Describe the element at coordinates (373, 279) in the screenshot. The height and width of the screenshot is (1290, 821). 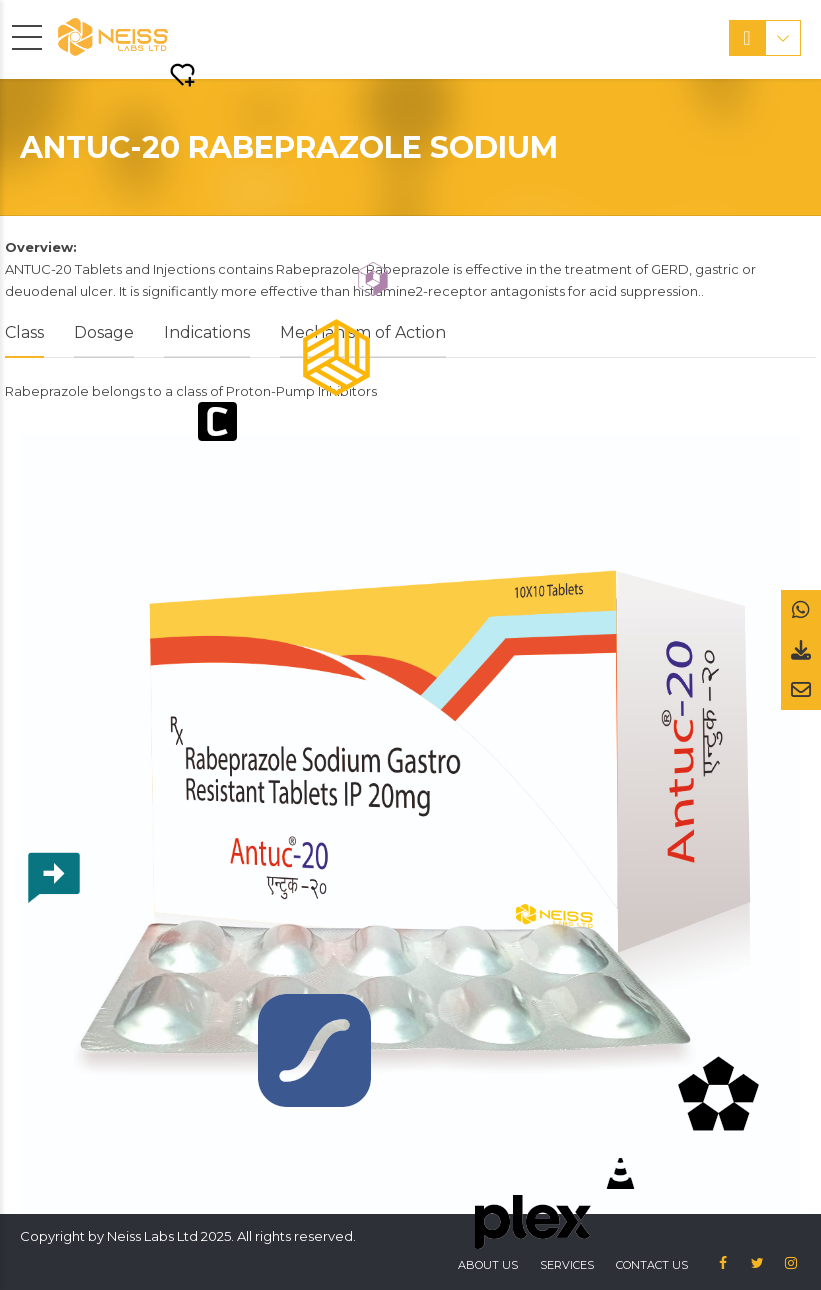
I see `blueprint app logo` at that location.